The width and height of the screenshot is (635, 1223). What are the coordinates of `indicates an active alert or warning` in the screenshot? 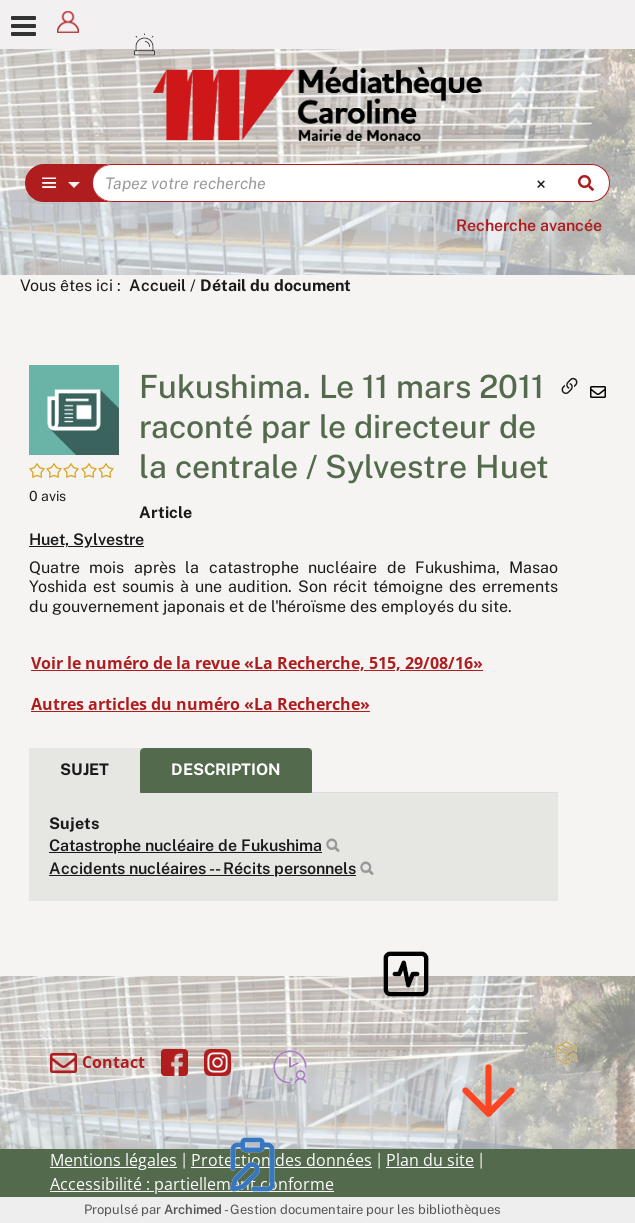 It's located at (144, 46).